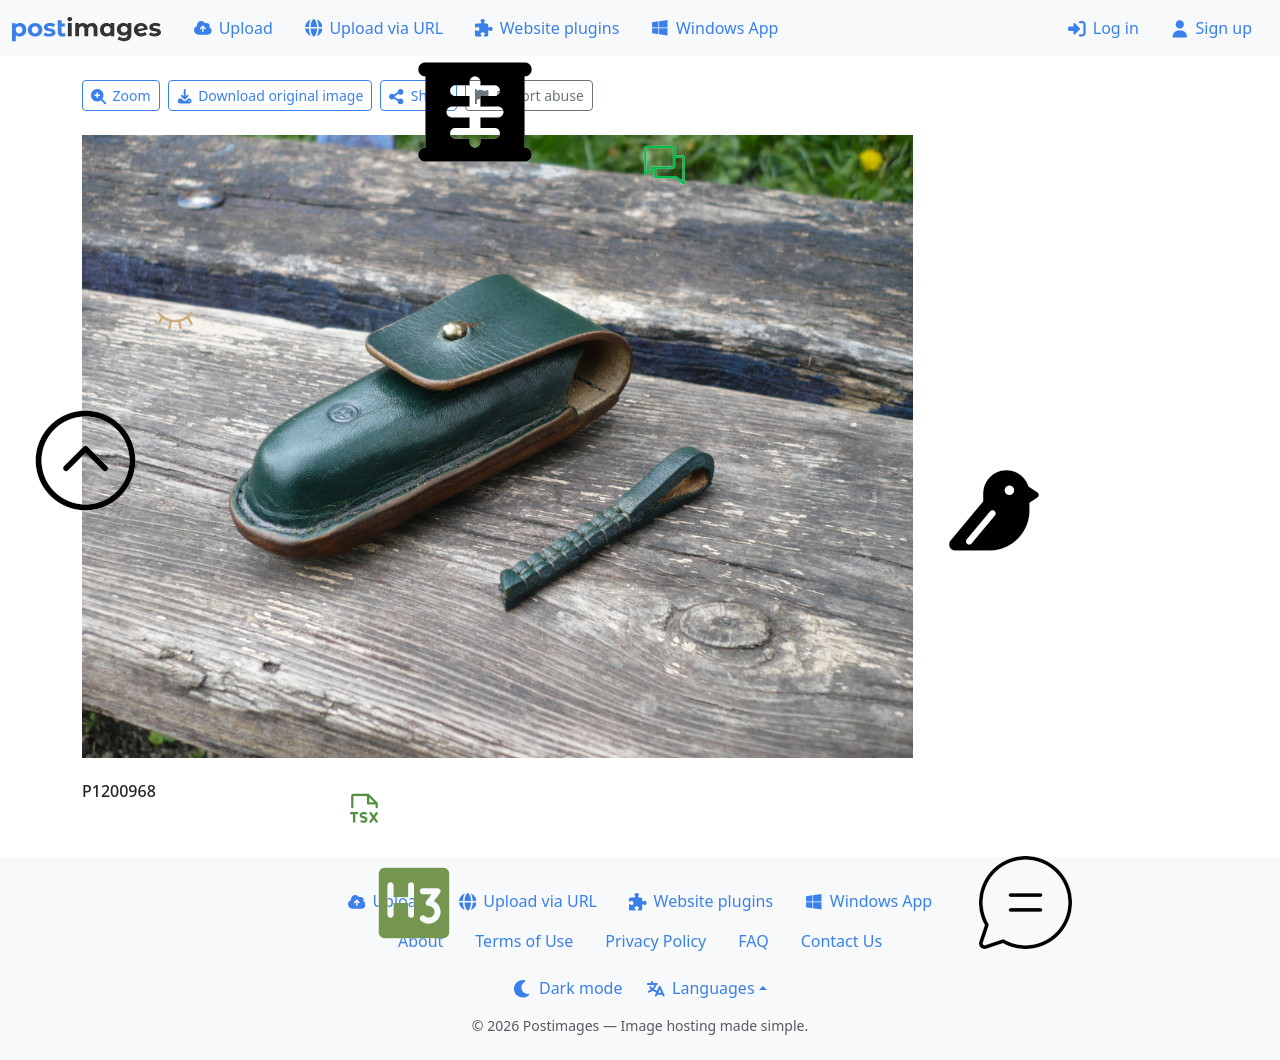 This screenshot has height=1060, width=1280. What do you see at coordinates (364, 809) in the screenshot?
I see `open a TypeScript JSX file` at bounding box center [364, 809].